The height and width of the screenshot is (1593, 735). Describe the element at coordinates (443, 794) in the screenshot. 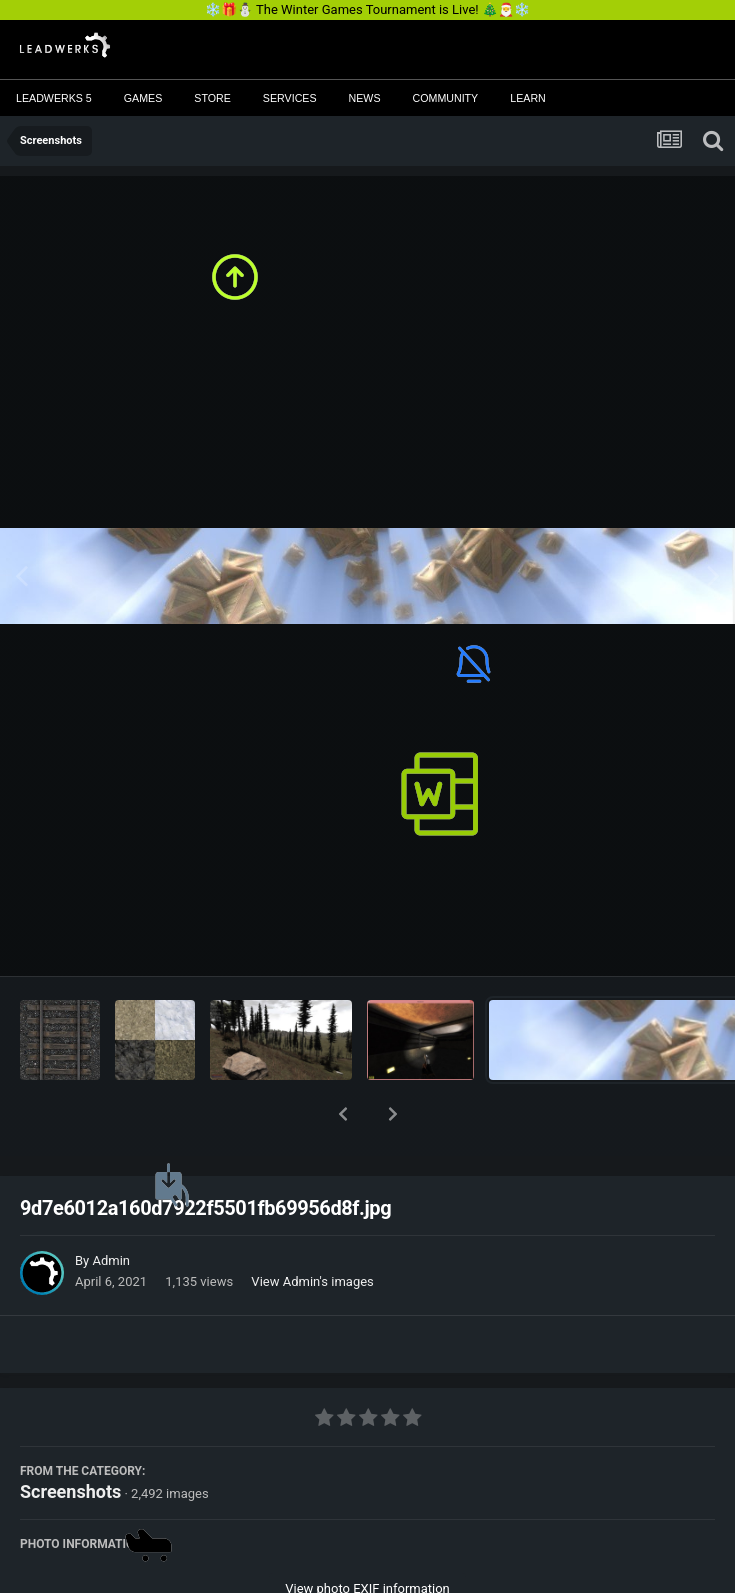

I see `open Microsoft Word` at that location.